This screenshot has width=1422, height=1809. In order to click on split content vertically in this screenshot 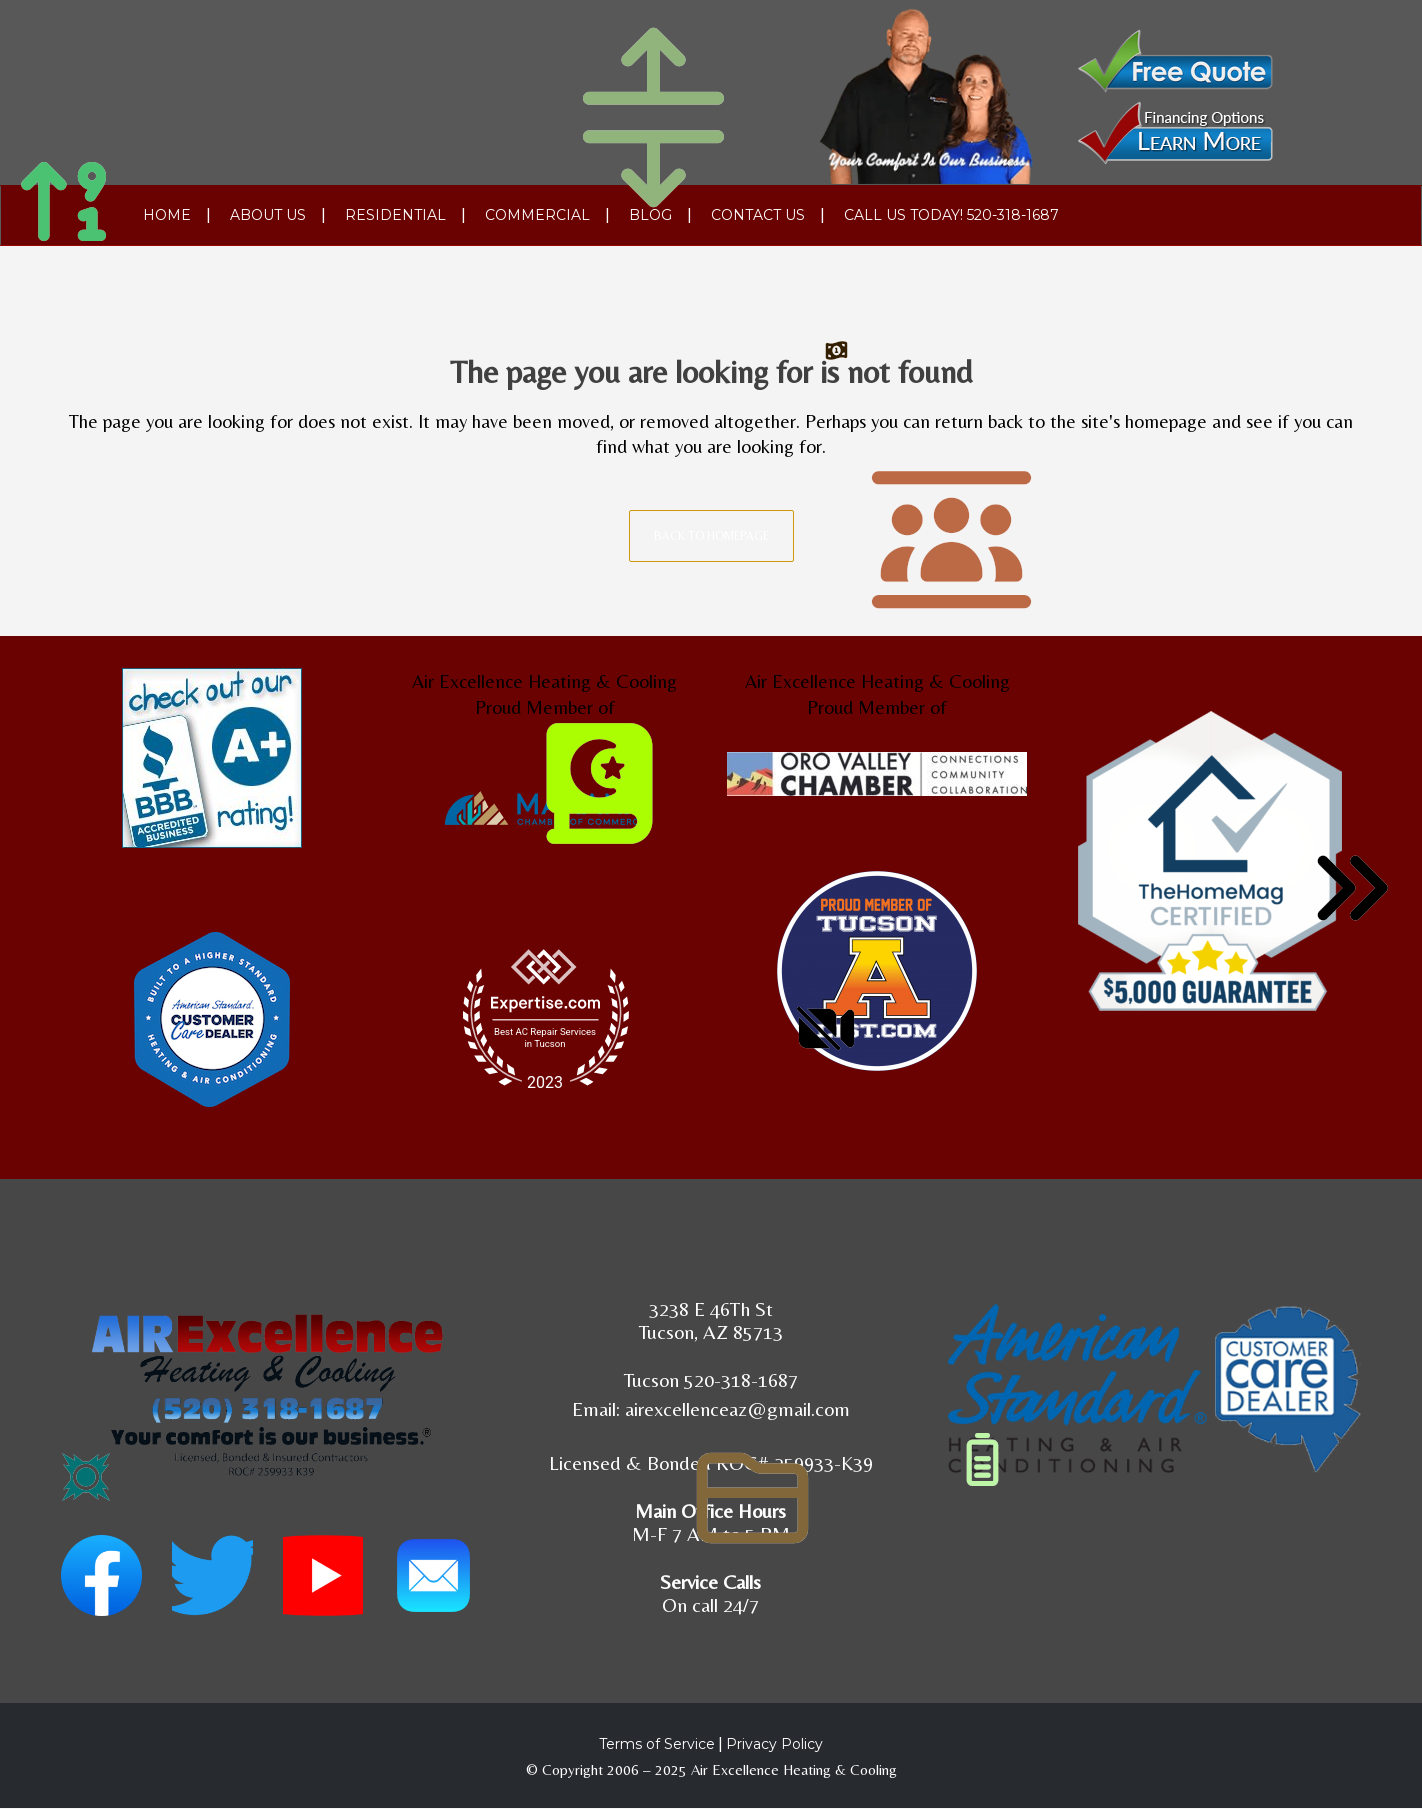, I will do `click(653, 117)`.